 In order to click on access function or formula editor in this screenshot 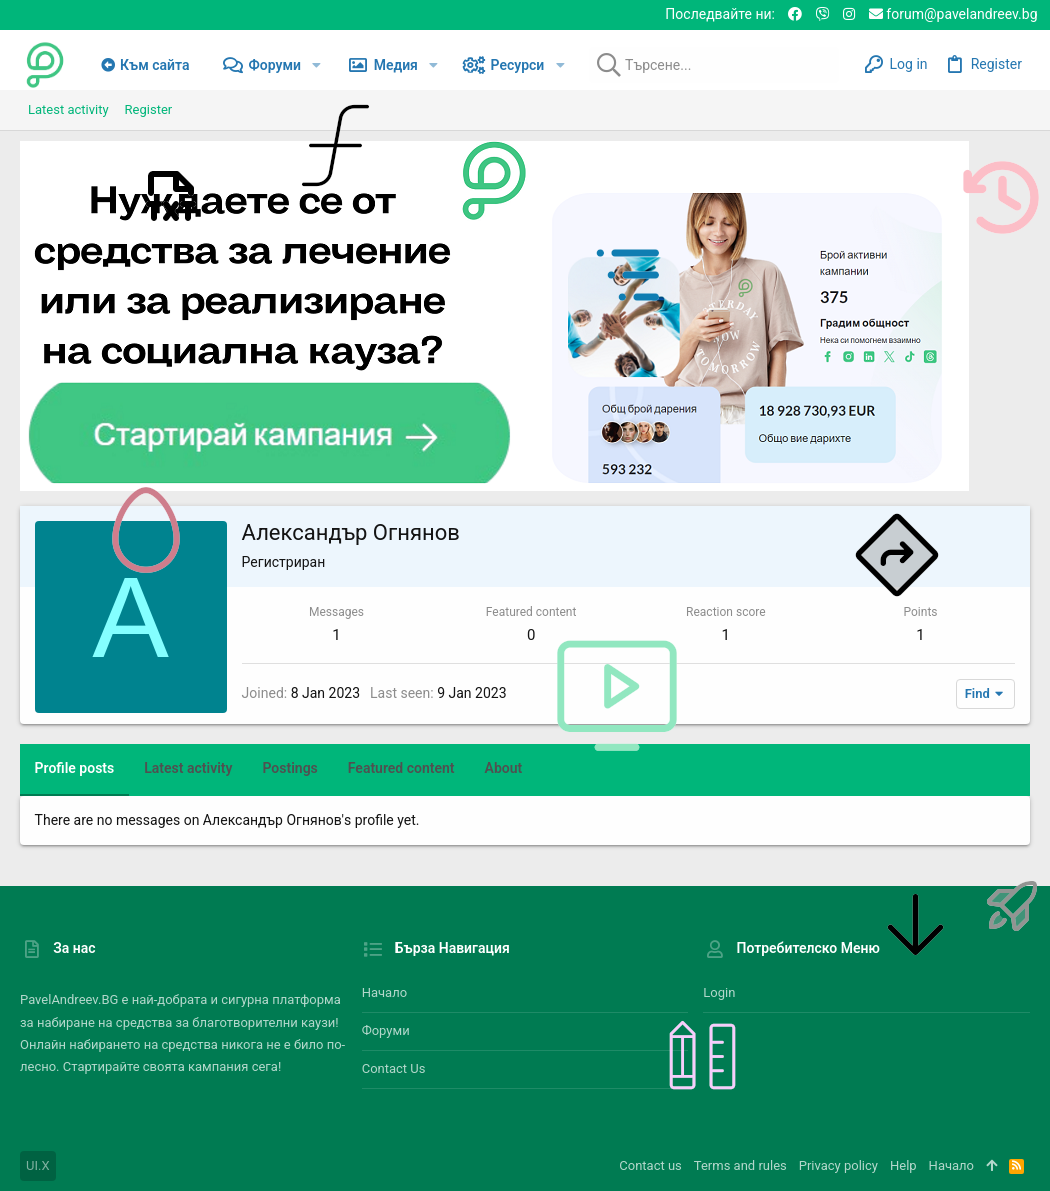, I will do `click(335, 145)`.